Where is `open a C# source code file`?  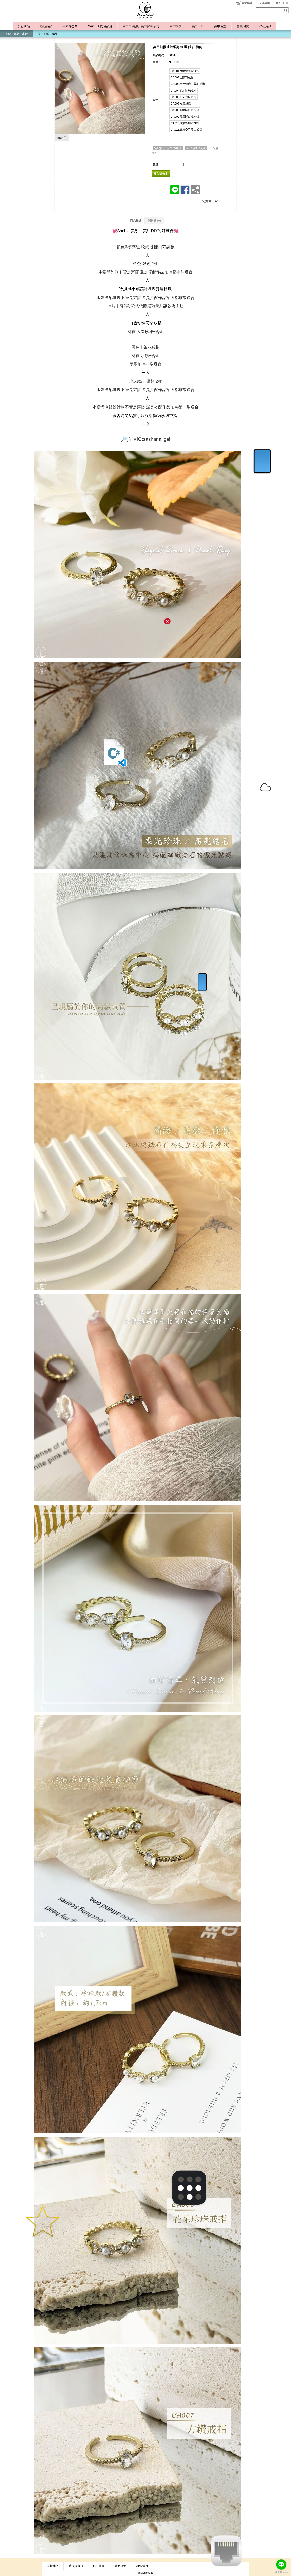
open a C# source code file is located at coordinates (114, 753).